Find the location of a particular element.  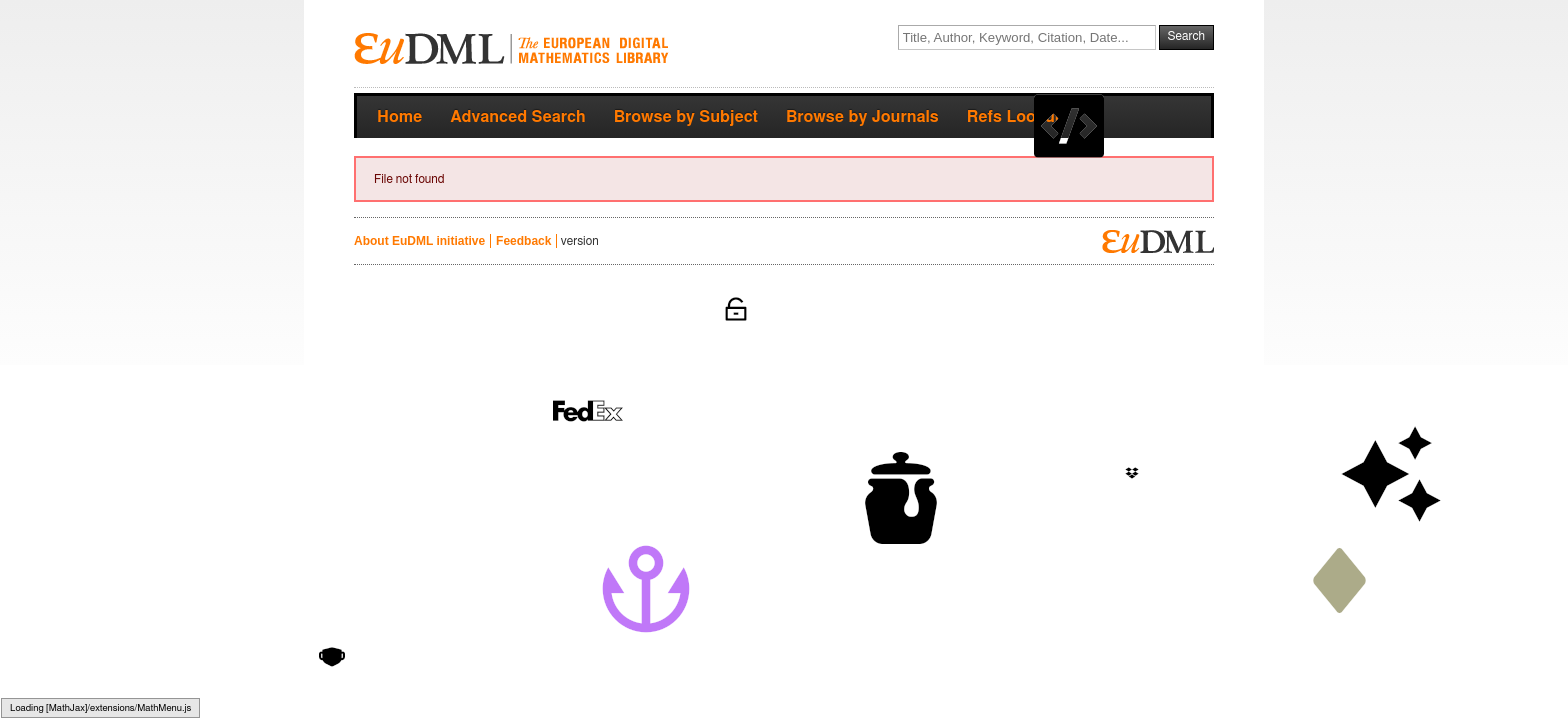

fedex shipping or delivery services is located at coordinates (588, 411).